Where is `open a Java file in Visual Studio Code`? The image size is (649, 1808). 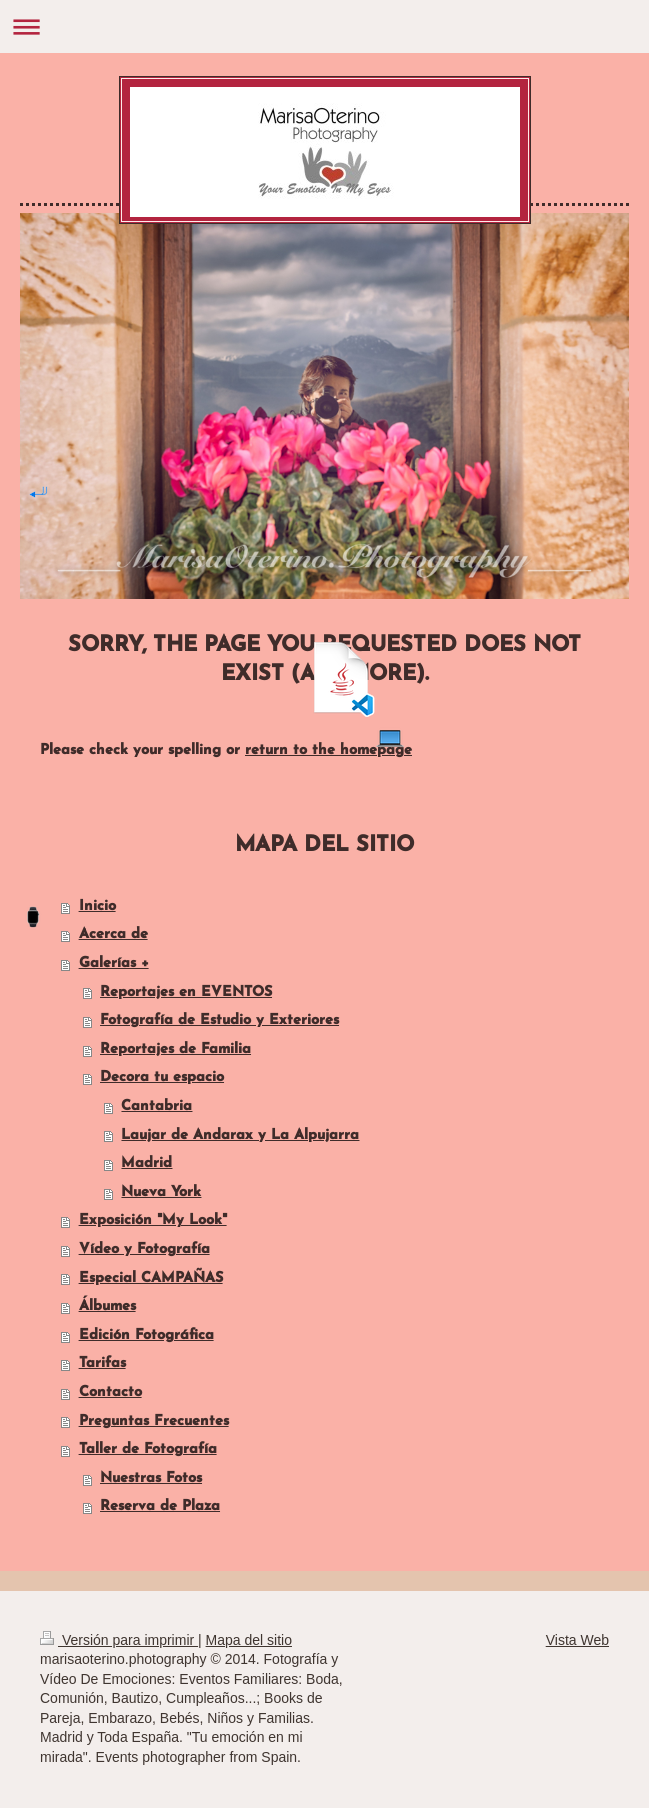 open a Java file in Visual Studio Code is located at coordinates (341, 679).